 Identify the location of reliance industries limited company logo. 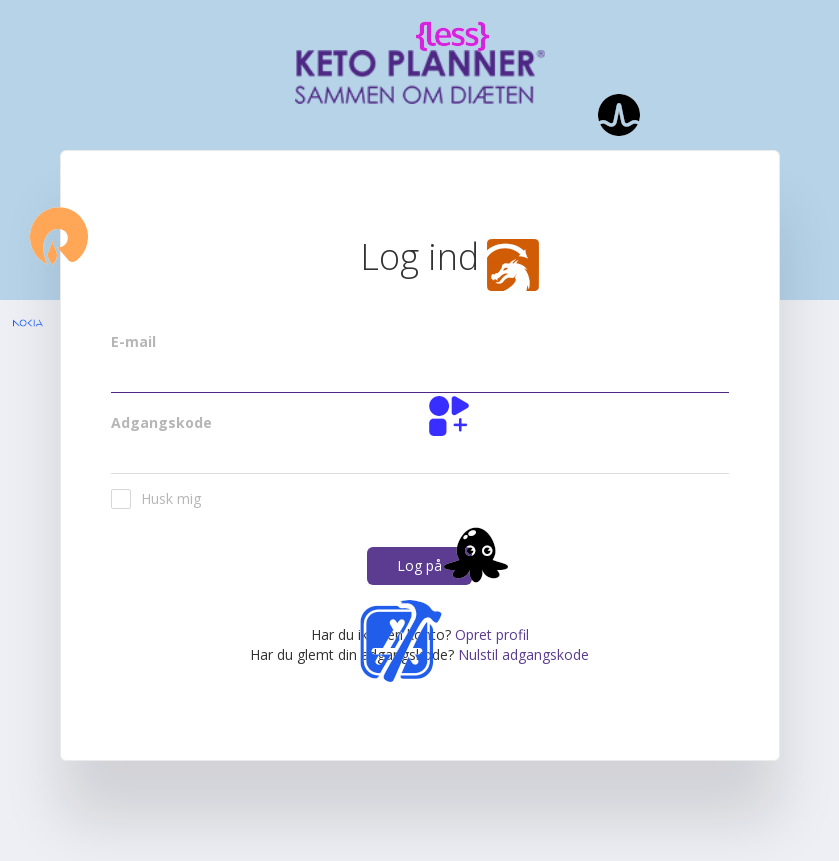
(59, 236).